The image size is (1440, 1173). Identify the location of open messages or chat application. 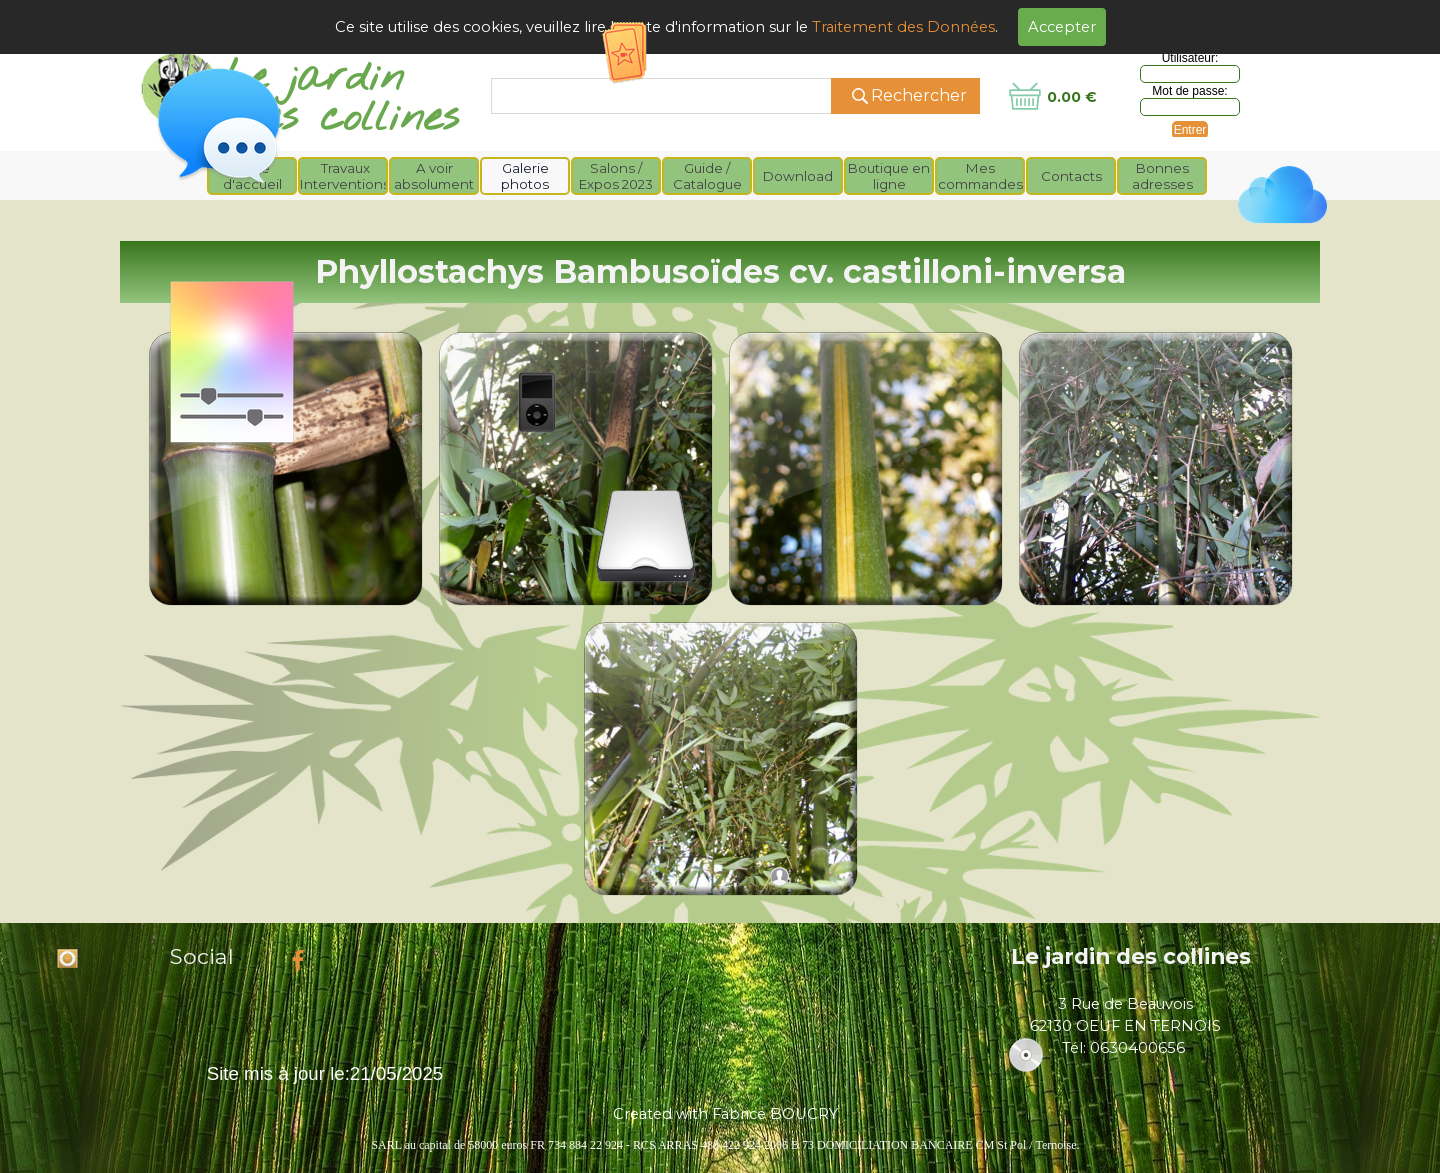
(219, 124).